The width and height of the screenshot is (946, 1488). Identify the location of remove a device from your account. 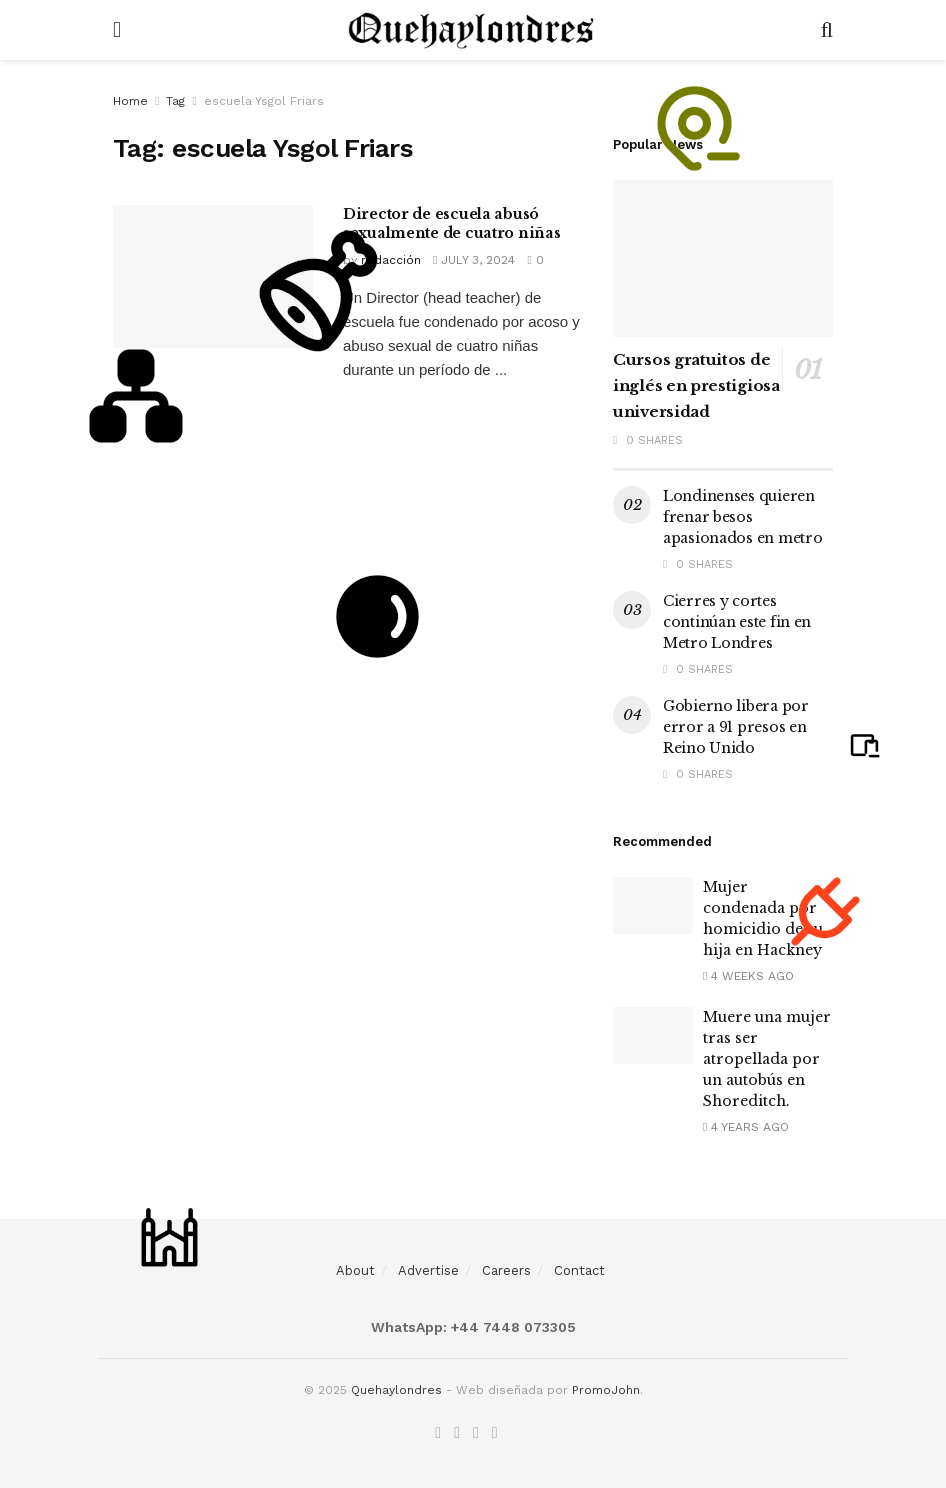
(864, 746).